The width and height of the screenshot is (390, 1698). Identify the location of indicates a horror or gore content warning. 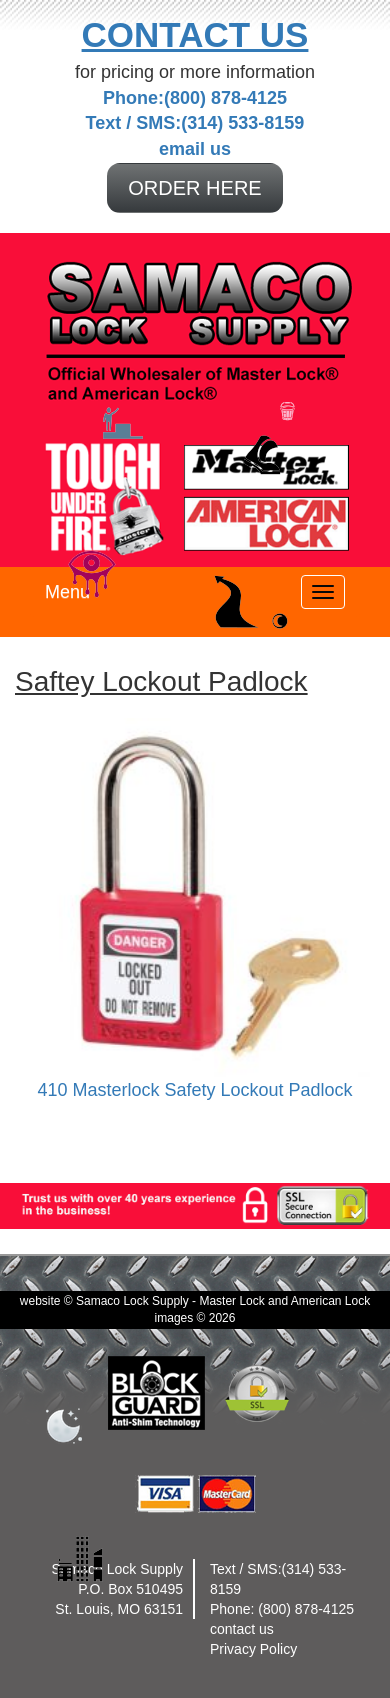
(92, 574).